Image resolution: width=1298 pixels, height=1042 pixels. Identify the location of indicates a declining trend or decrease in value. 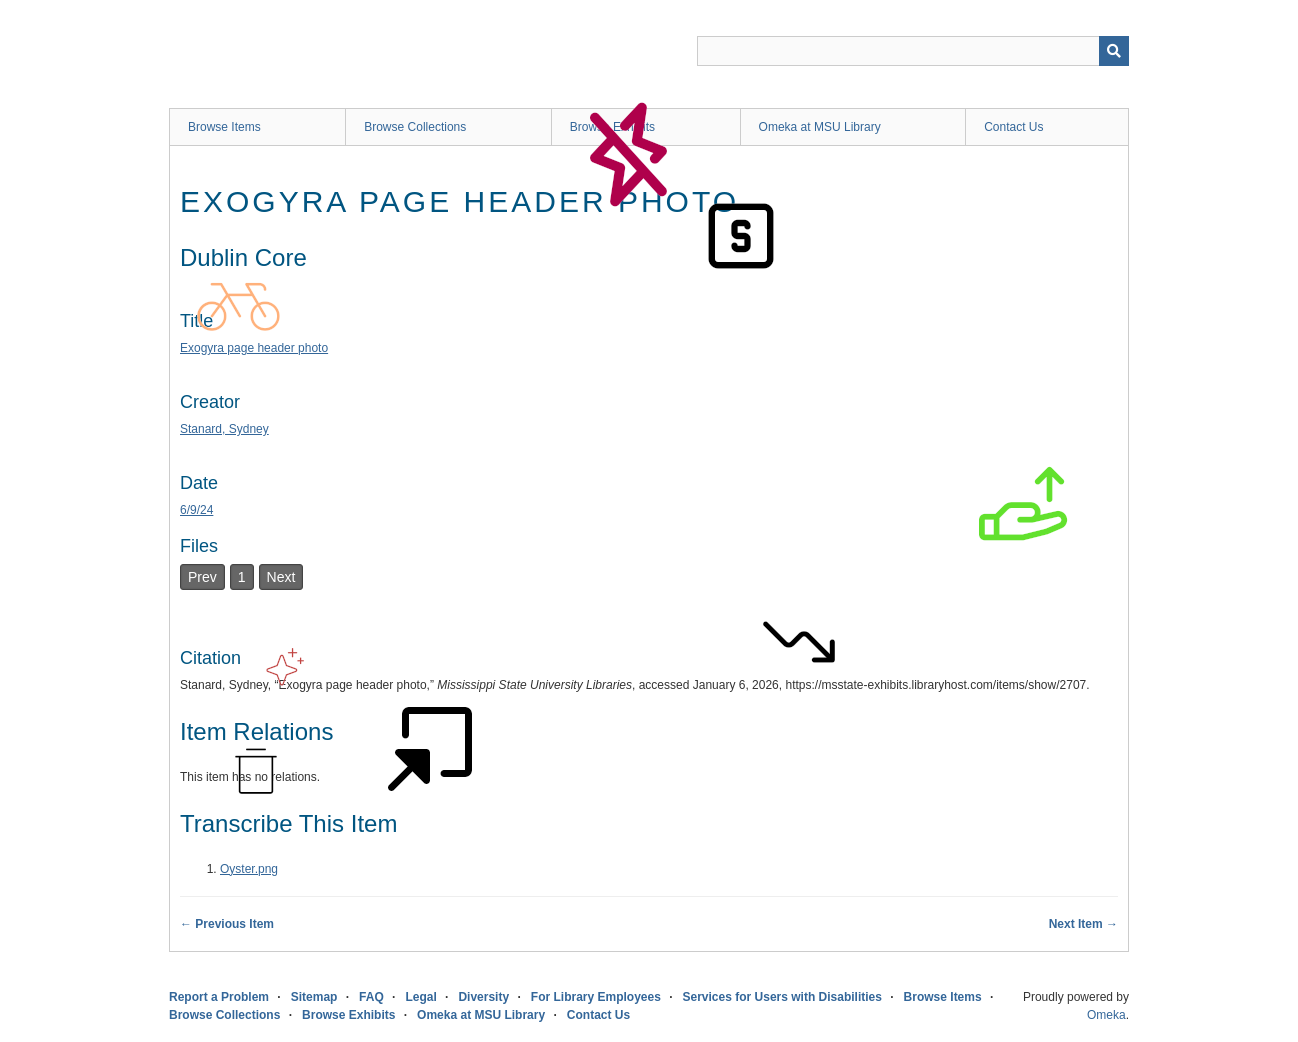
(799, 642).